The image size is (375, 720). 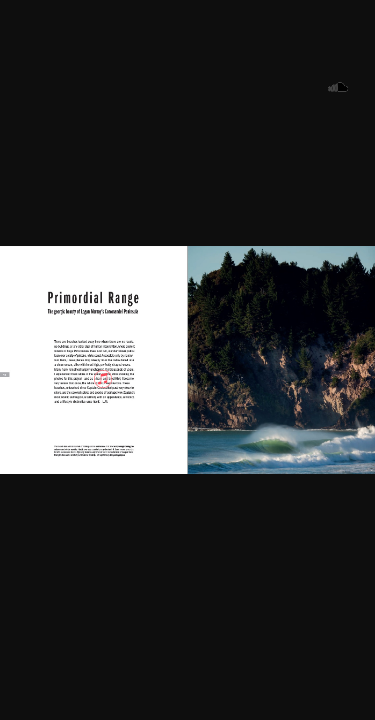 What do you see at coordinates (103, 379) in the screenshot?
I see `open itunes application` at bounding box center [103, 379].